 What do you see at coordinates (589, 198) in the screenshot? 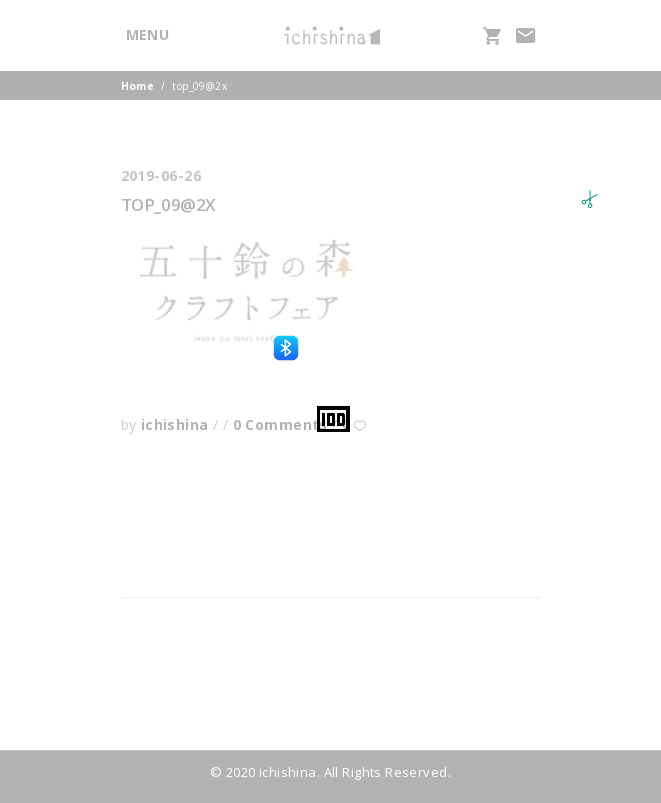
I see `open PDF Slicer to cut and rearrange PDF pages` at bounding box center [589, 198].